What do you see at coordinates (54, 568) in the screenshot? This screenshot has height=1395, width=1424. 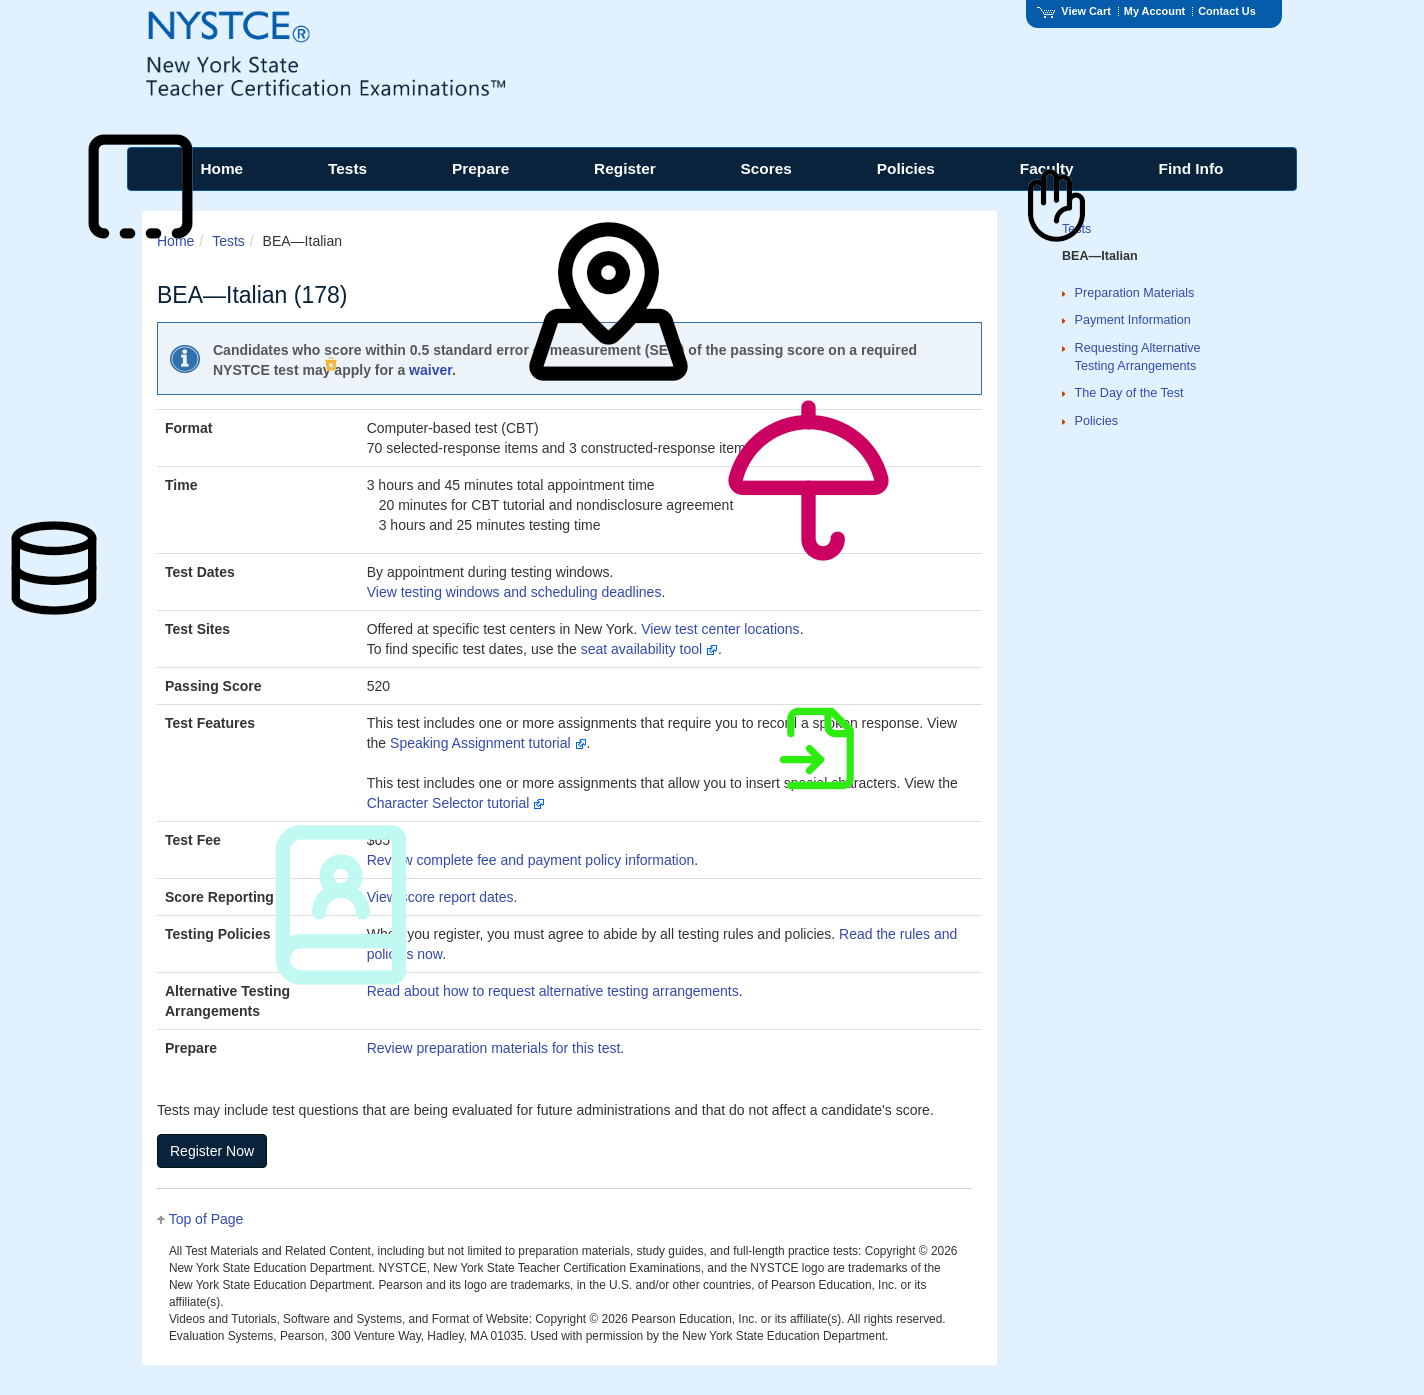 I see `access database management` at bounding box center [54, 568].